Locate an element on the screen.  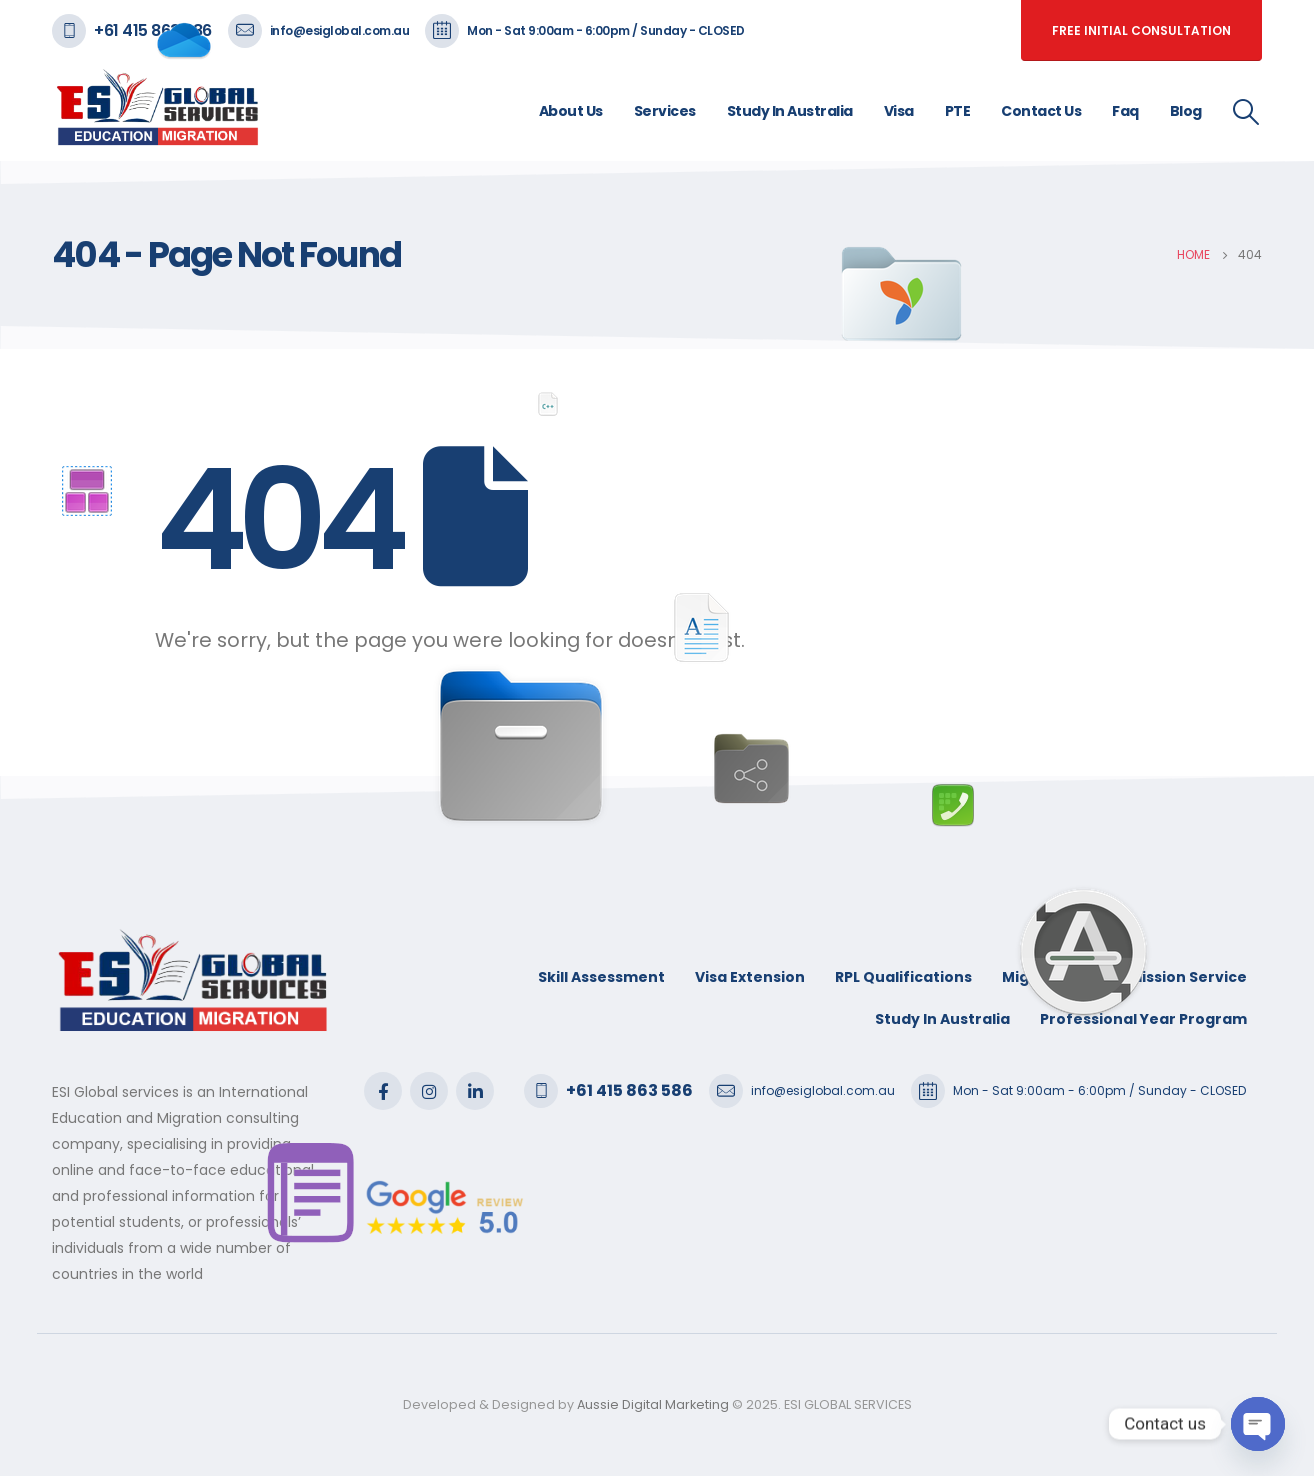
open the notes app is located at coordinates (314, 1196).